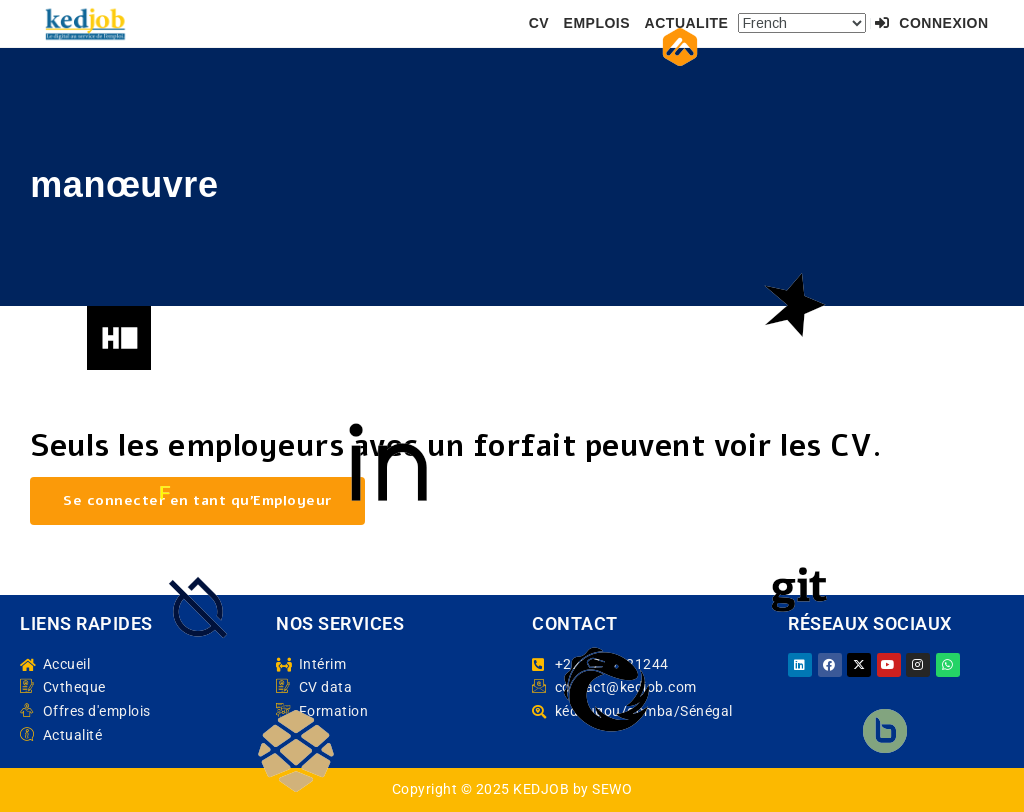 Image resolution: width=1024 pixels, height=812 pixels. Describe the element at coordinates (296, 751) in the screenshot. I see `RedwoodJS framework logo` at that location.